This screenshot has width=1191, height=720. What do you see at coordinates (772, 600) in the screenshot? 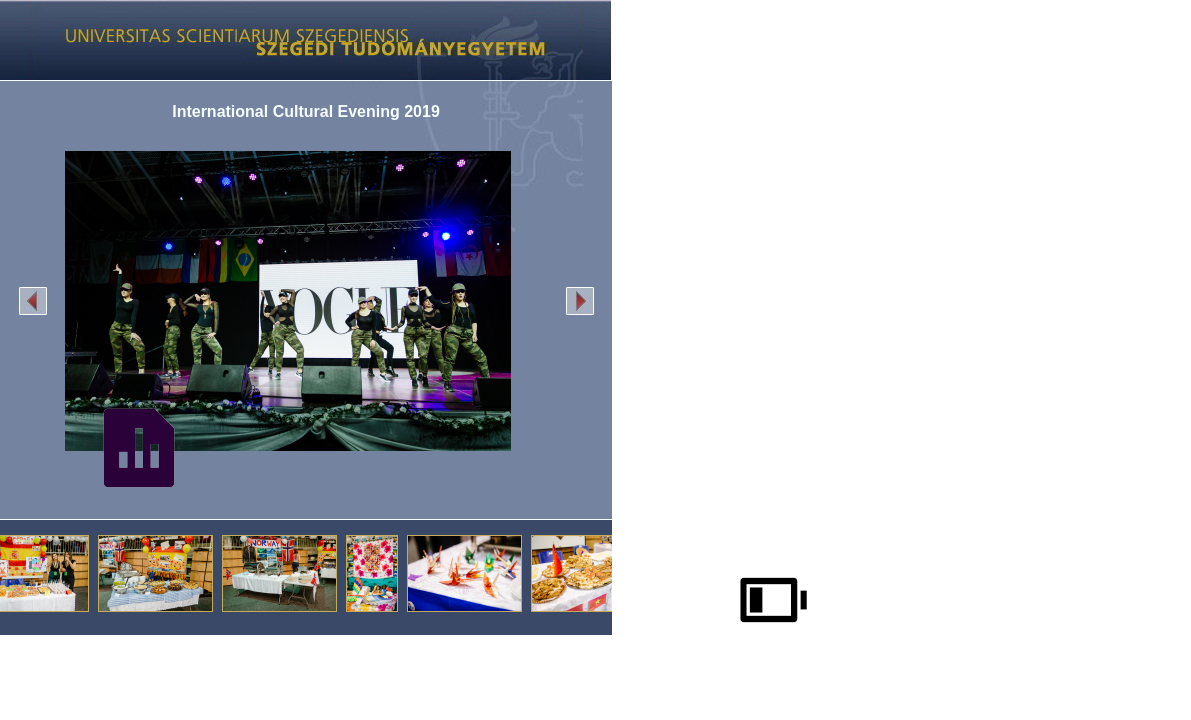
I see `indicates low battery status` at bounding box center [772, 600].